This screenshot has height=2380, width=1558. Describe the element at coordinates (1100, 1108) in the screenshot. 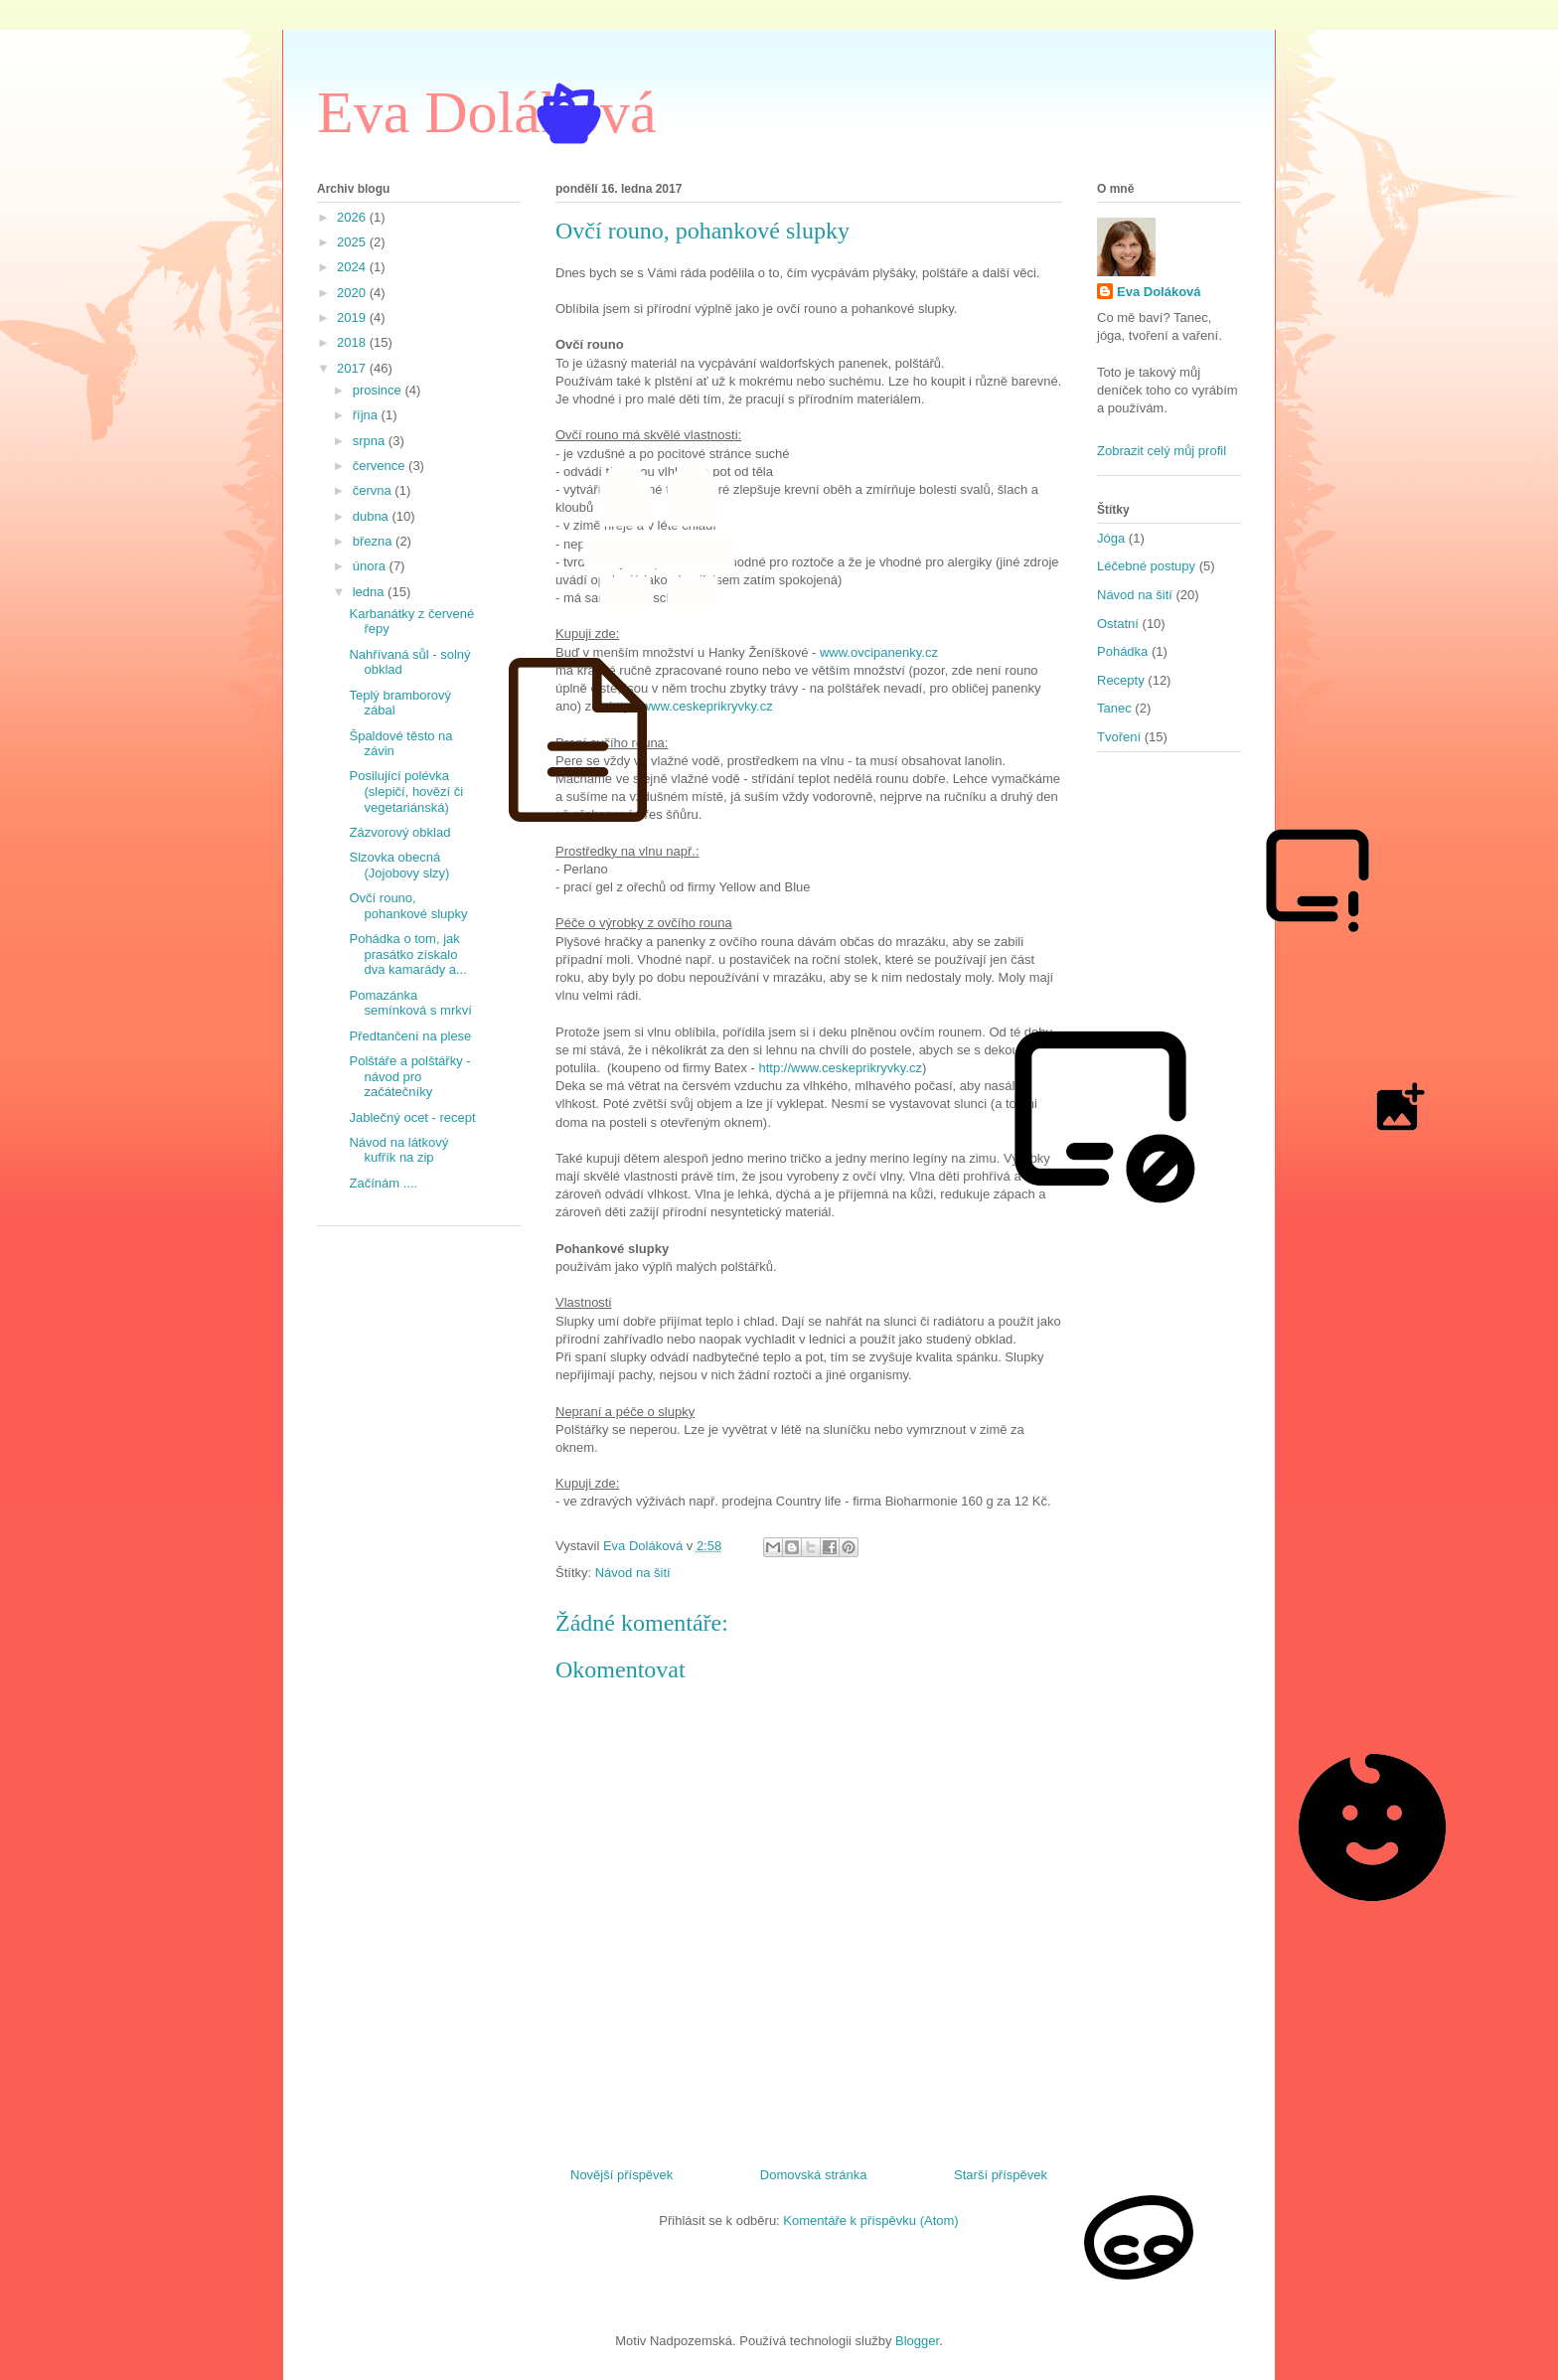

I see `disconnect or remove iPad from horizontal display` at that location.